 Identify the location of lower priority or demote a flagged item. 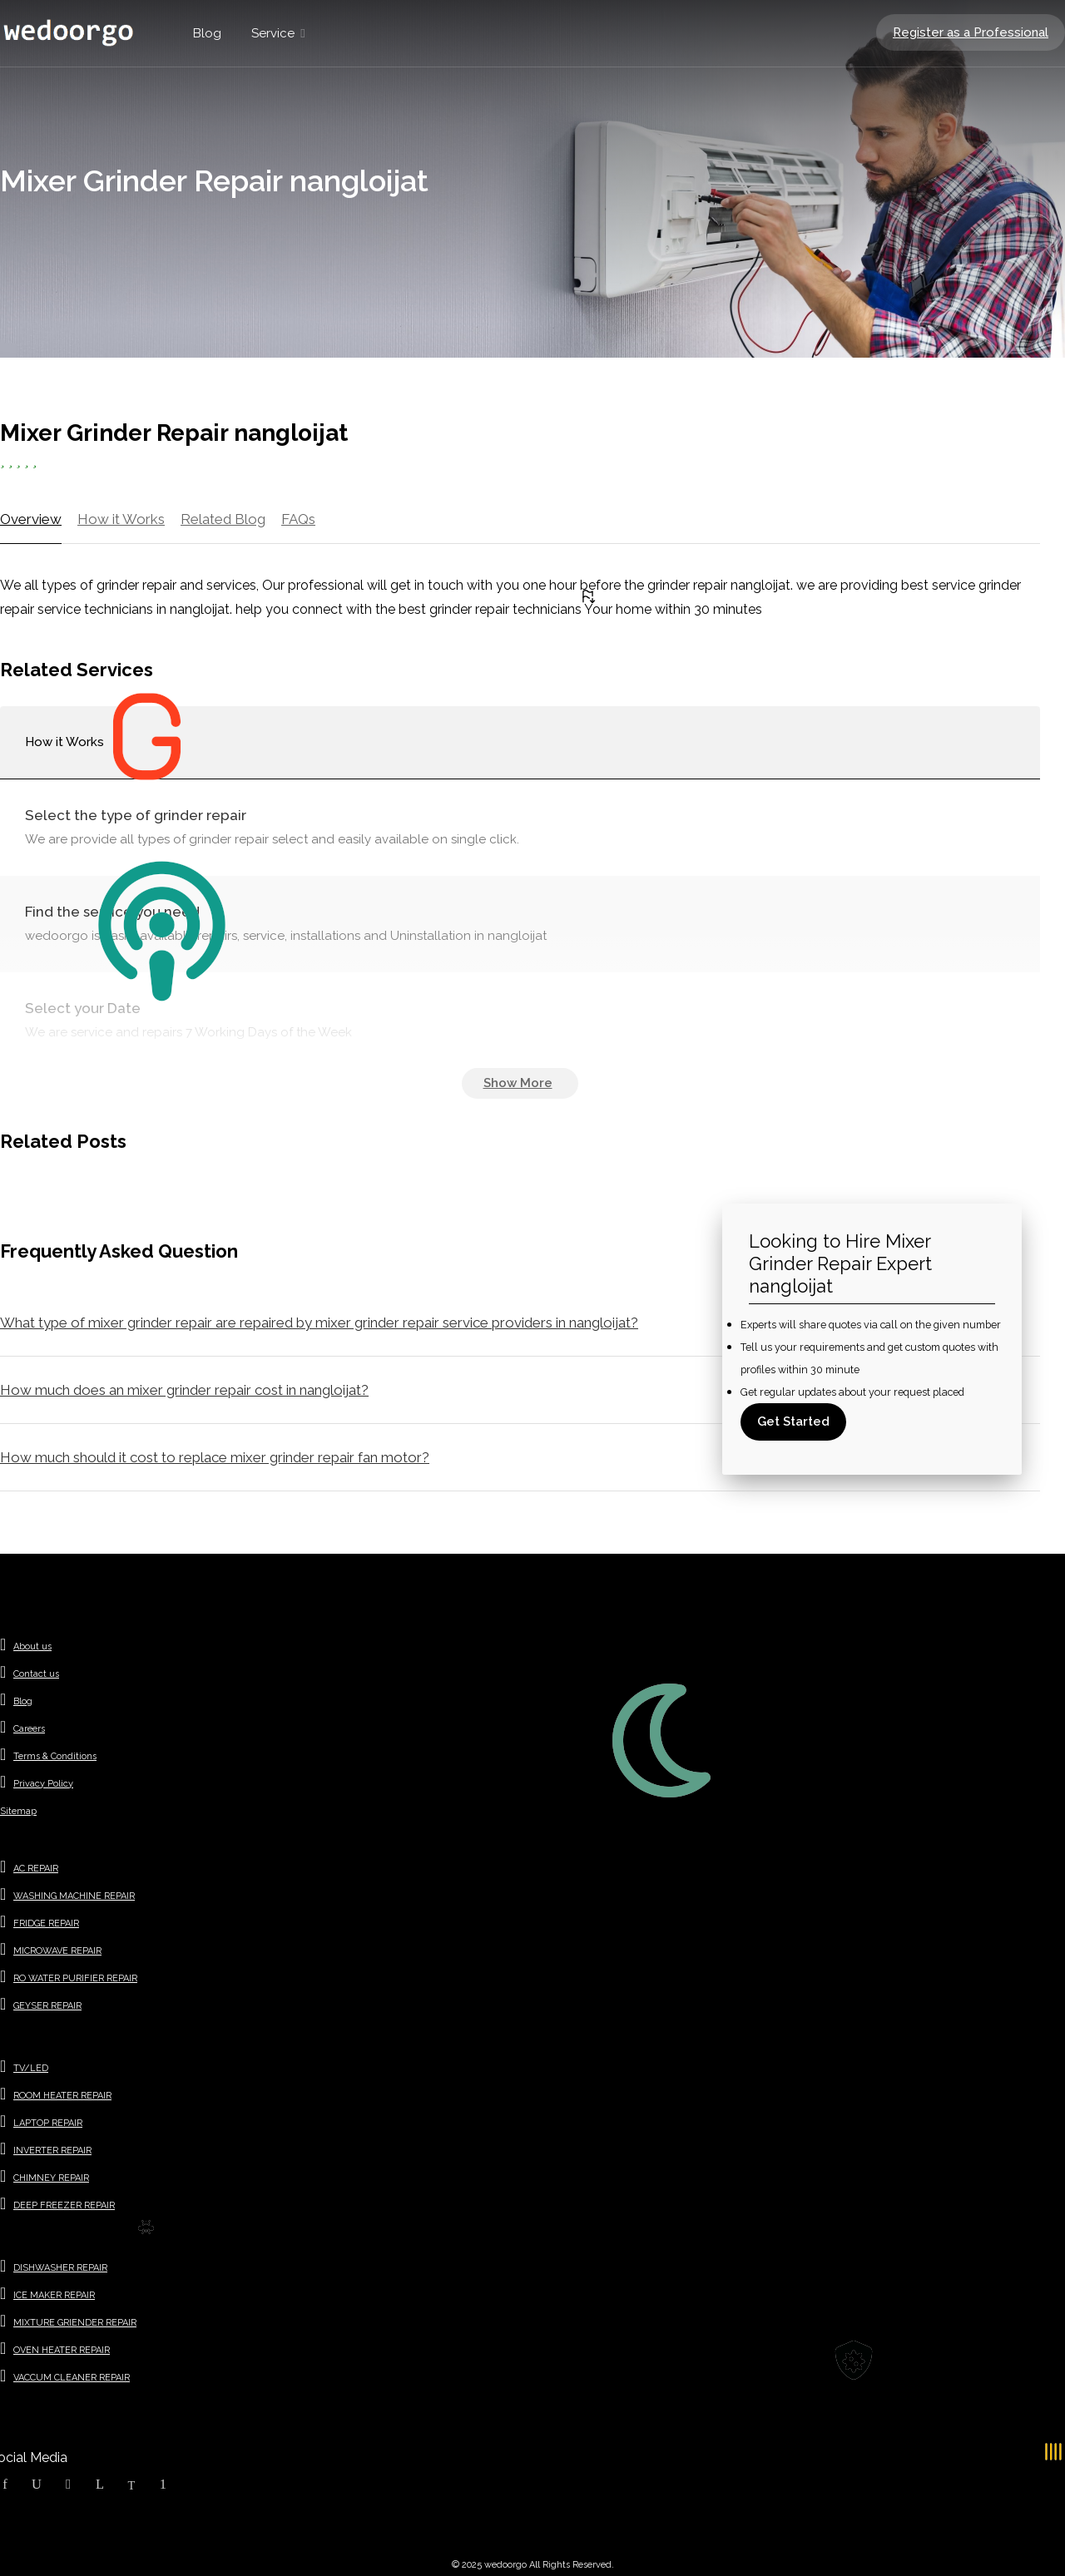
(587, 596).